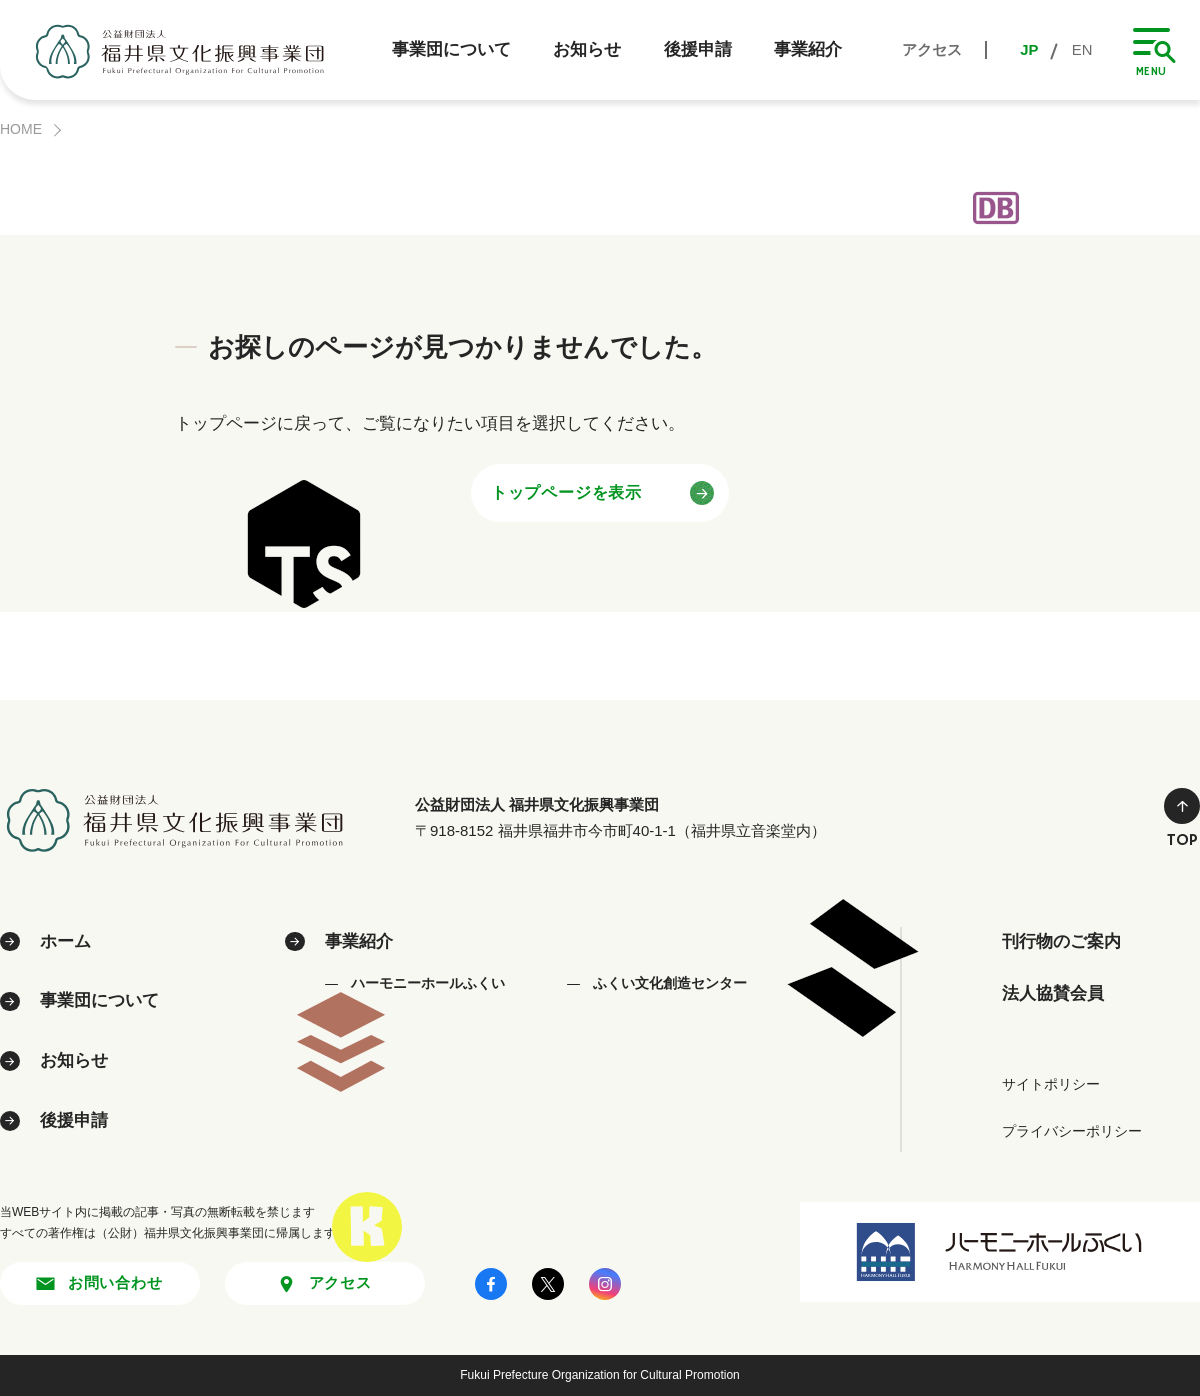  Describe the element at coordinates (304, 544) in the screenshot. I see `ts-node runtime environment logo` at that location.